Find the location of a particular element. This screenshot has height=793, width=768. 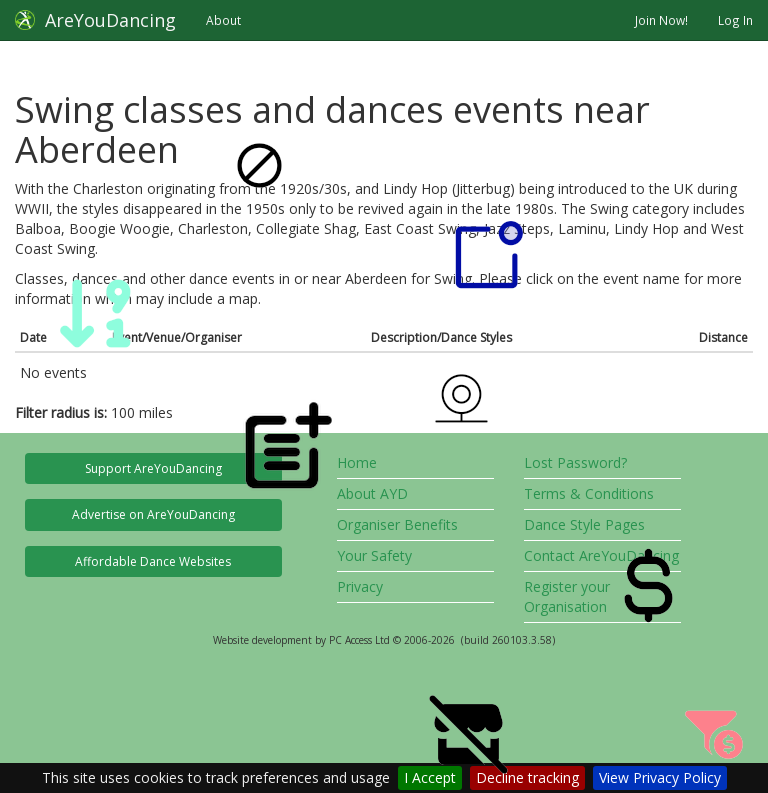

indicates new notifications or alerts is located at coordinates (488, 256).